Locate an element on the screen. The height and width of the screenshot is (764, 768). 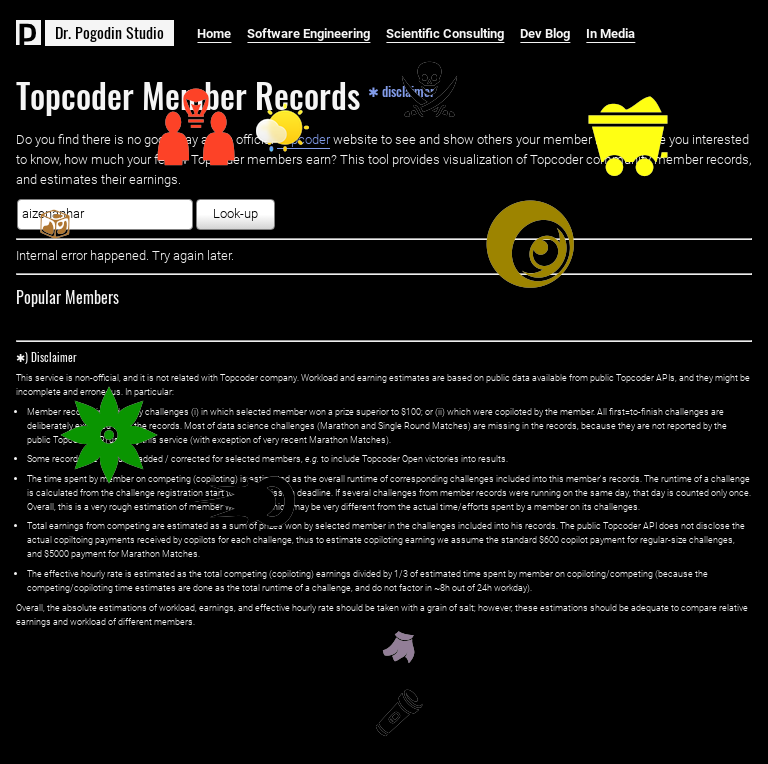
toggle visibility or show/hide content is located at coordinates (530, 244).